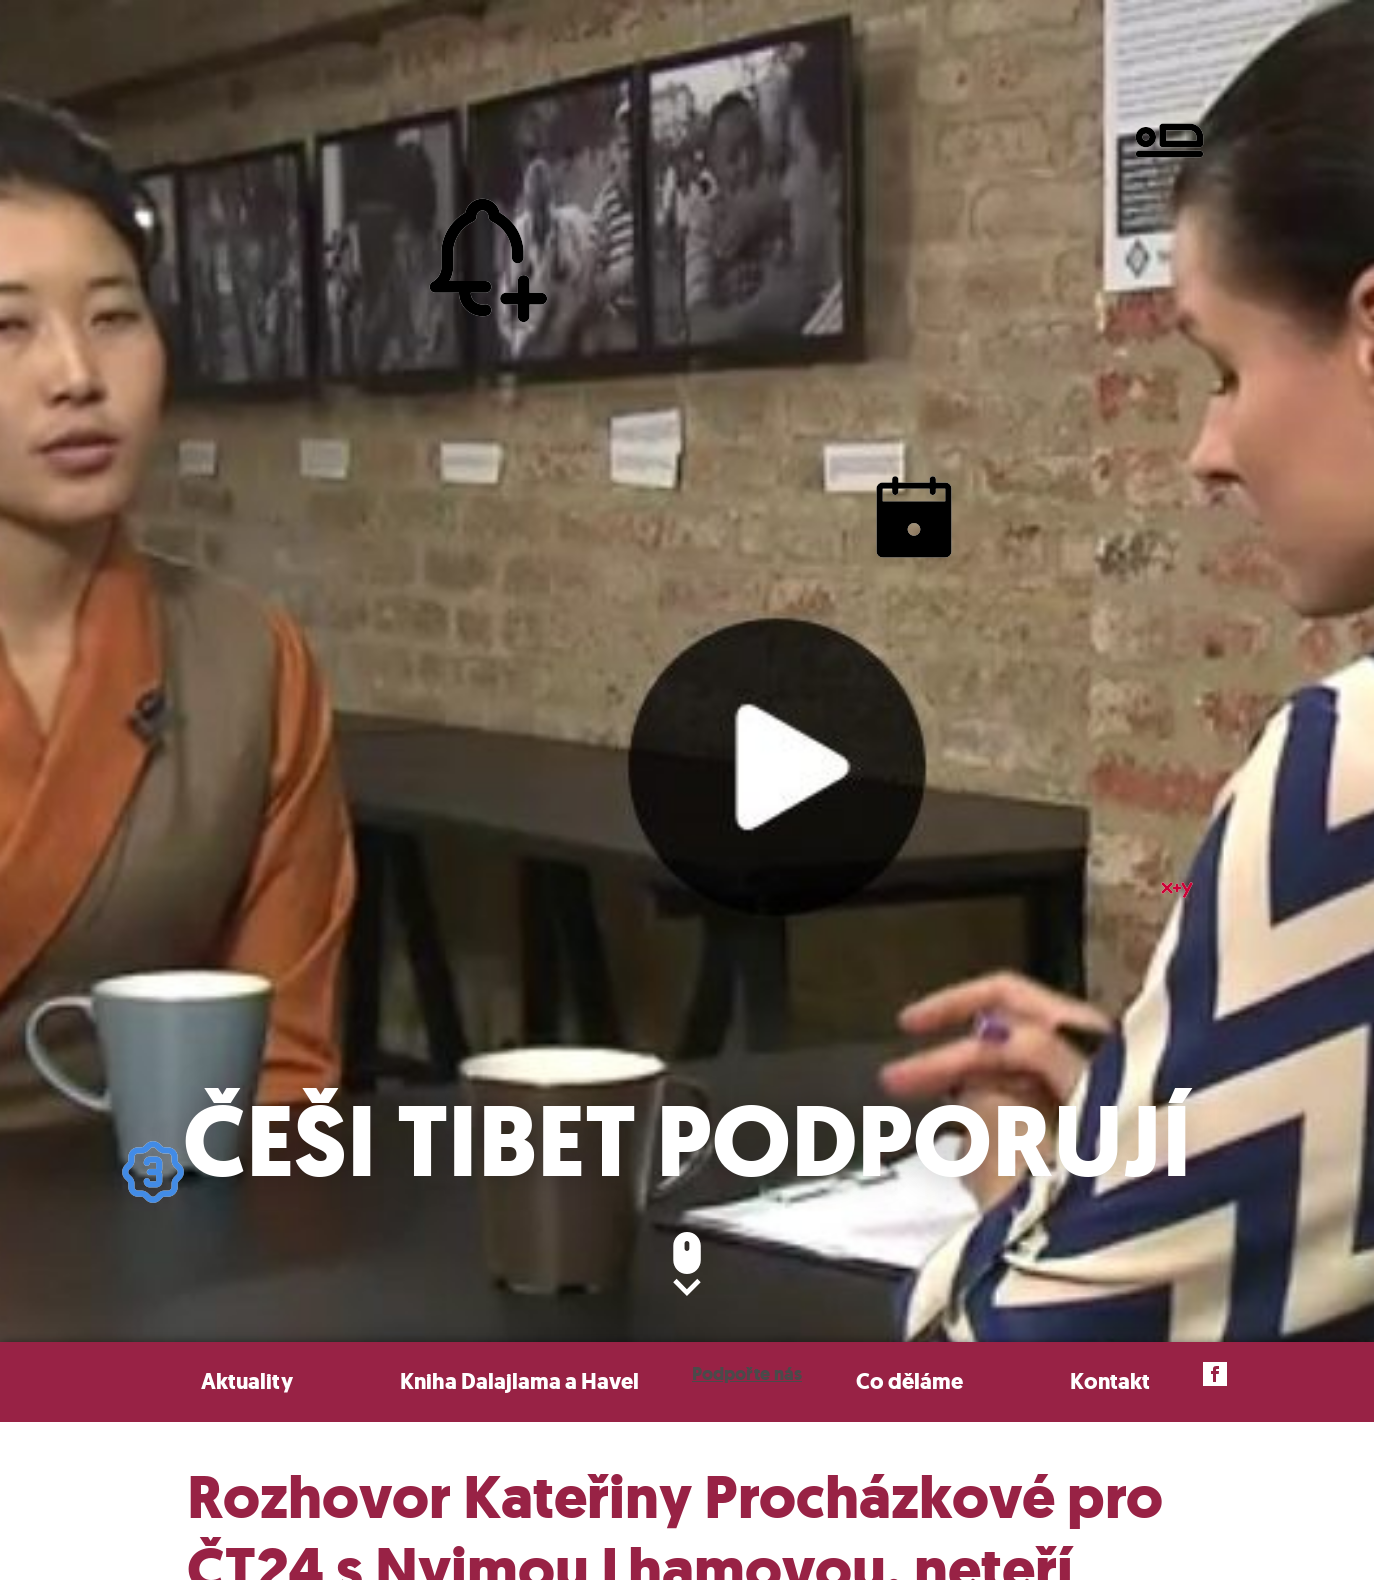 The width and height of the screenshot is (1374, 1580). What do you see at coordinates (1177, 888) in the screenshot?
I see `access math or calculator functions` at bounding box center [1177, 888].